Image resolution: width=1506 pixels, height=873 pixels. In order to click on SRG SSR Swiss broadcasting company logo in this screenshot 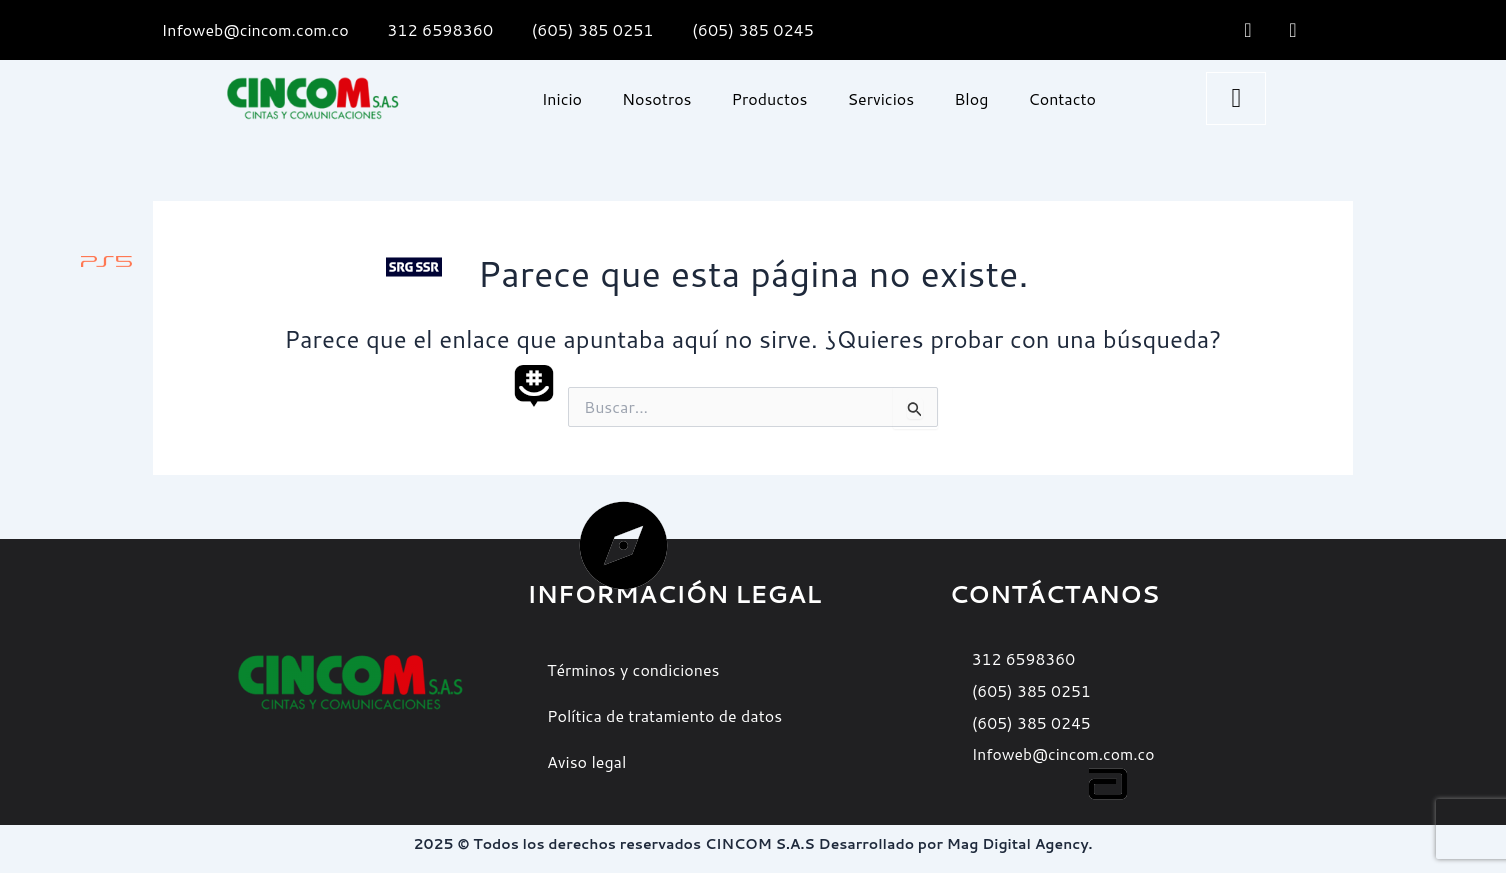, I will do `click(414, 267)`.